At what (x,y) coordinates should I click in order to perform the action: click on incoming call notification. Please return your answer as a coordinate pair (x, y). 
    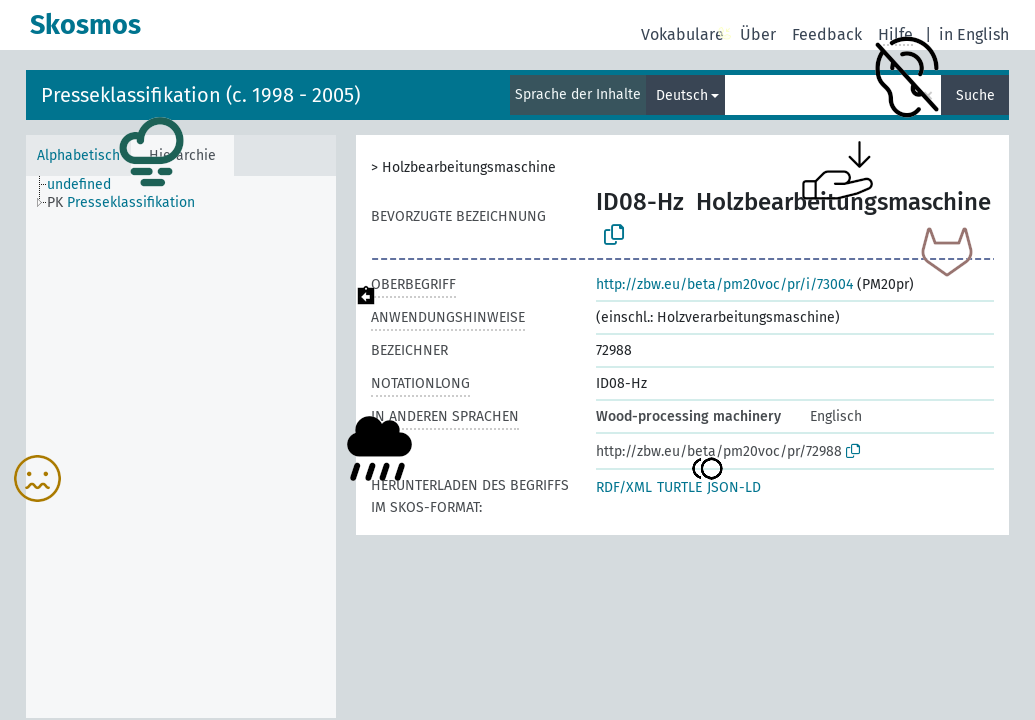
    Looking at the image, I should click on (725, 33).